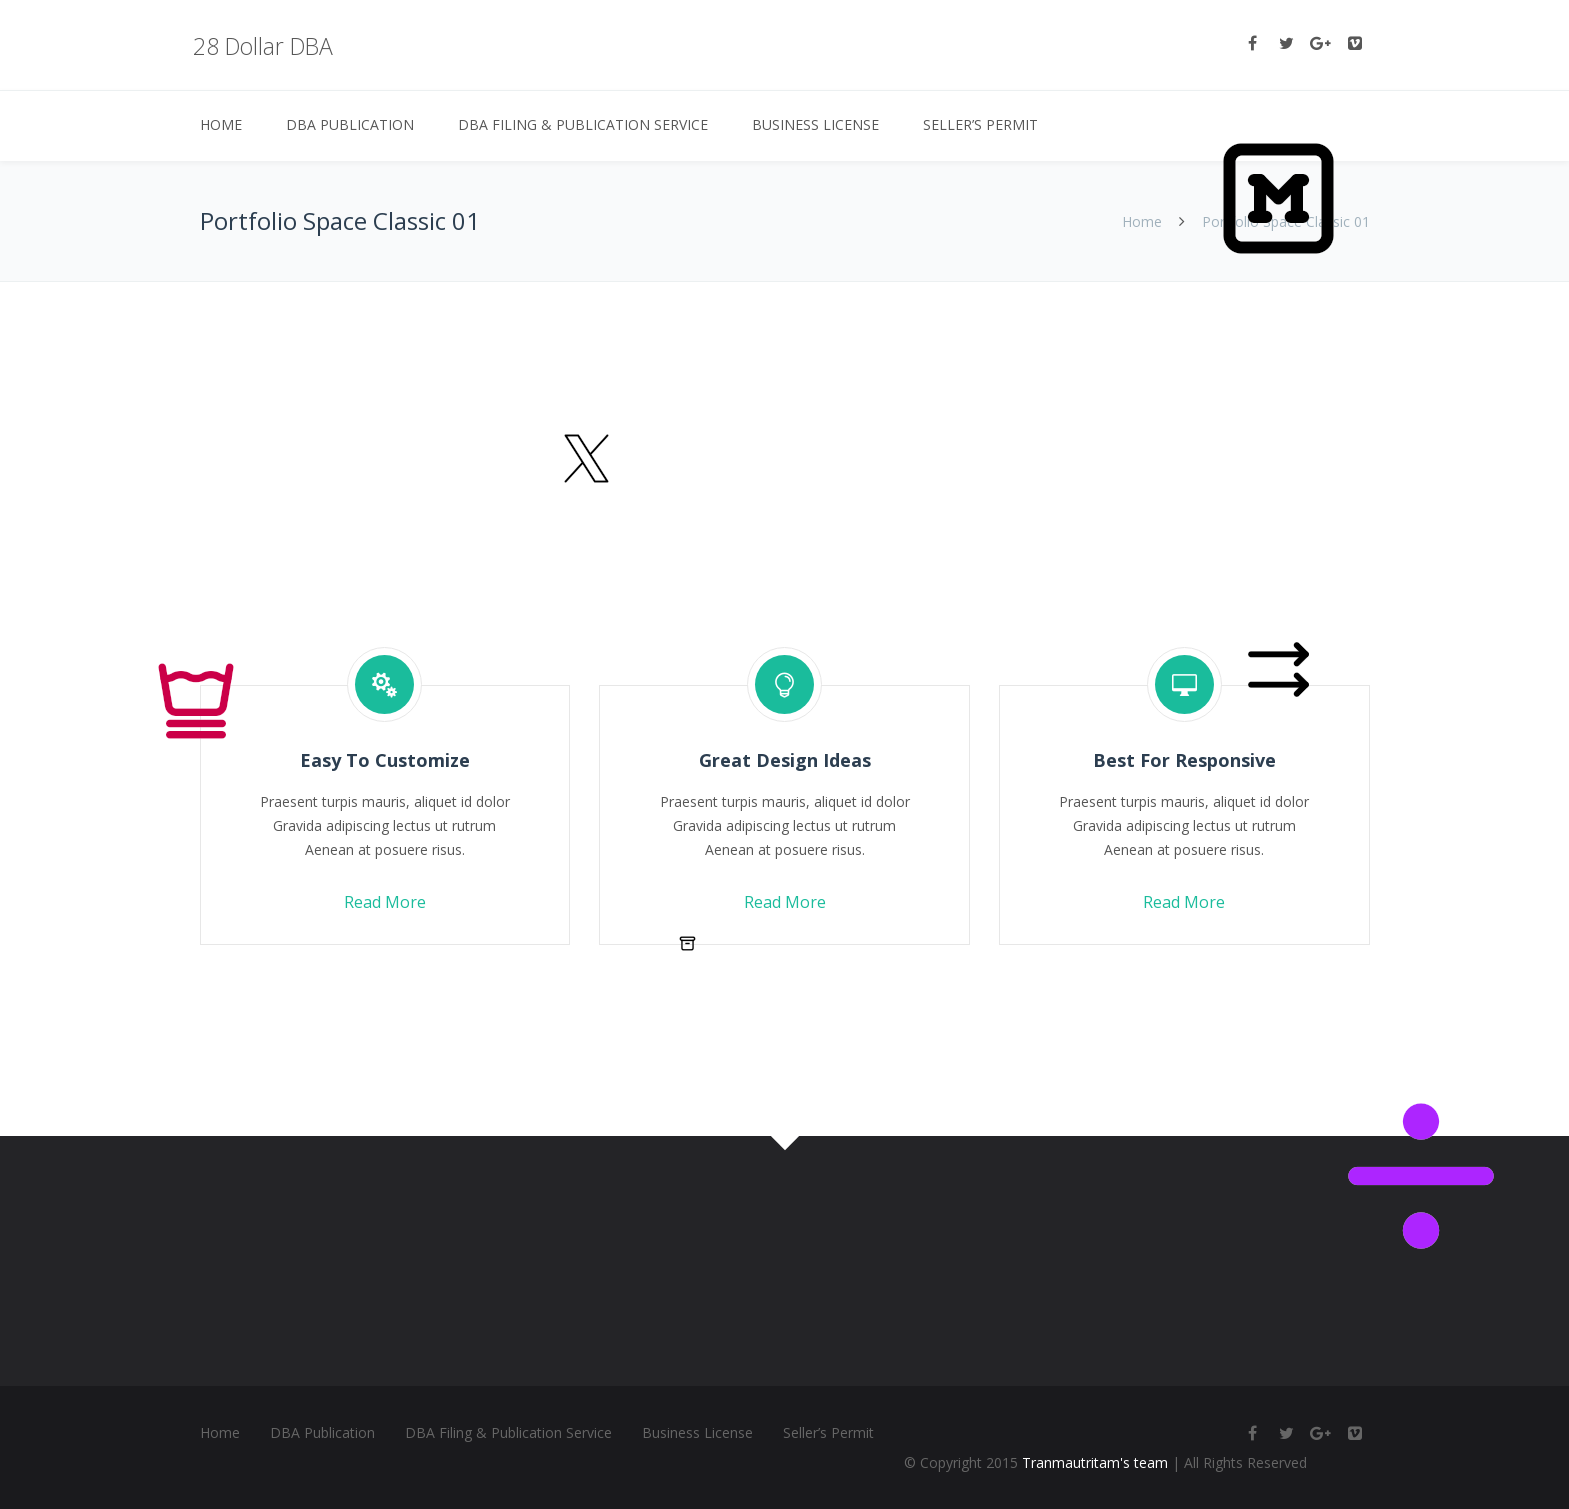  I want to click on move items to the right, so click(1278, 669).